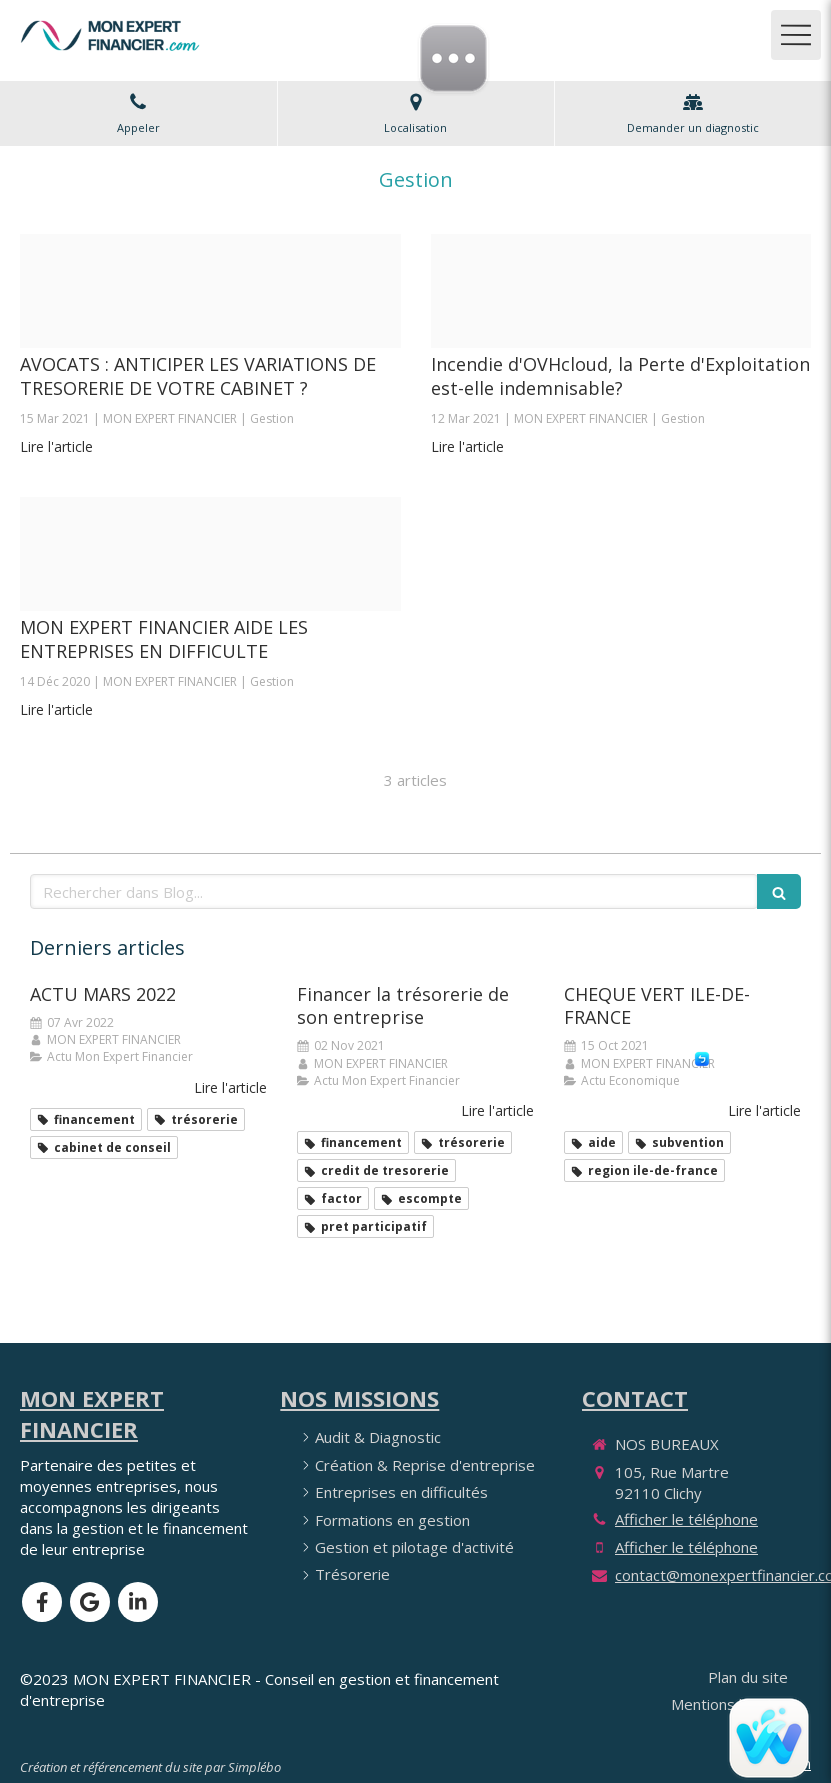  What do you see at coordinates (453, 59) in the screenshot?
I see `open additional menu options` at bounding box center [453, 59].